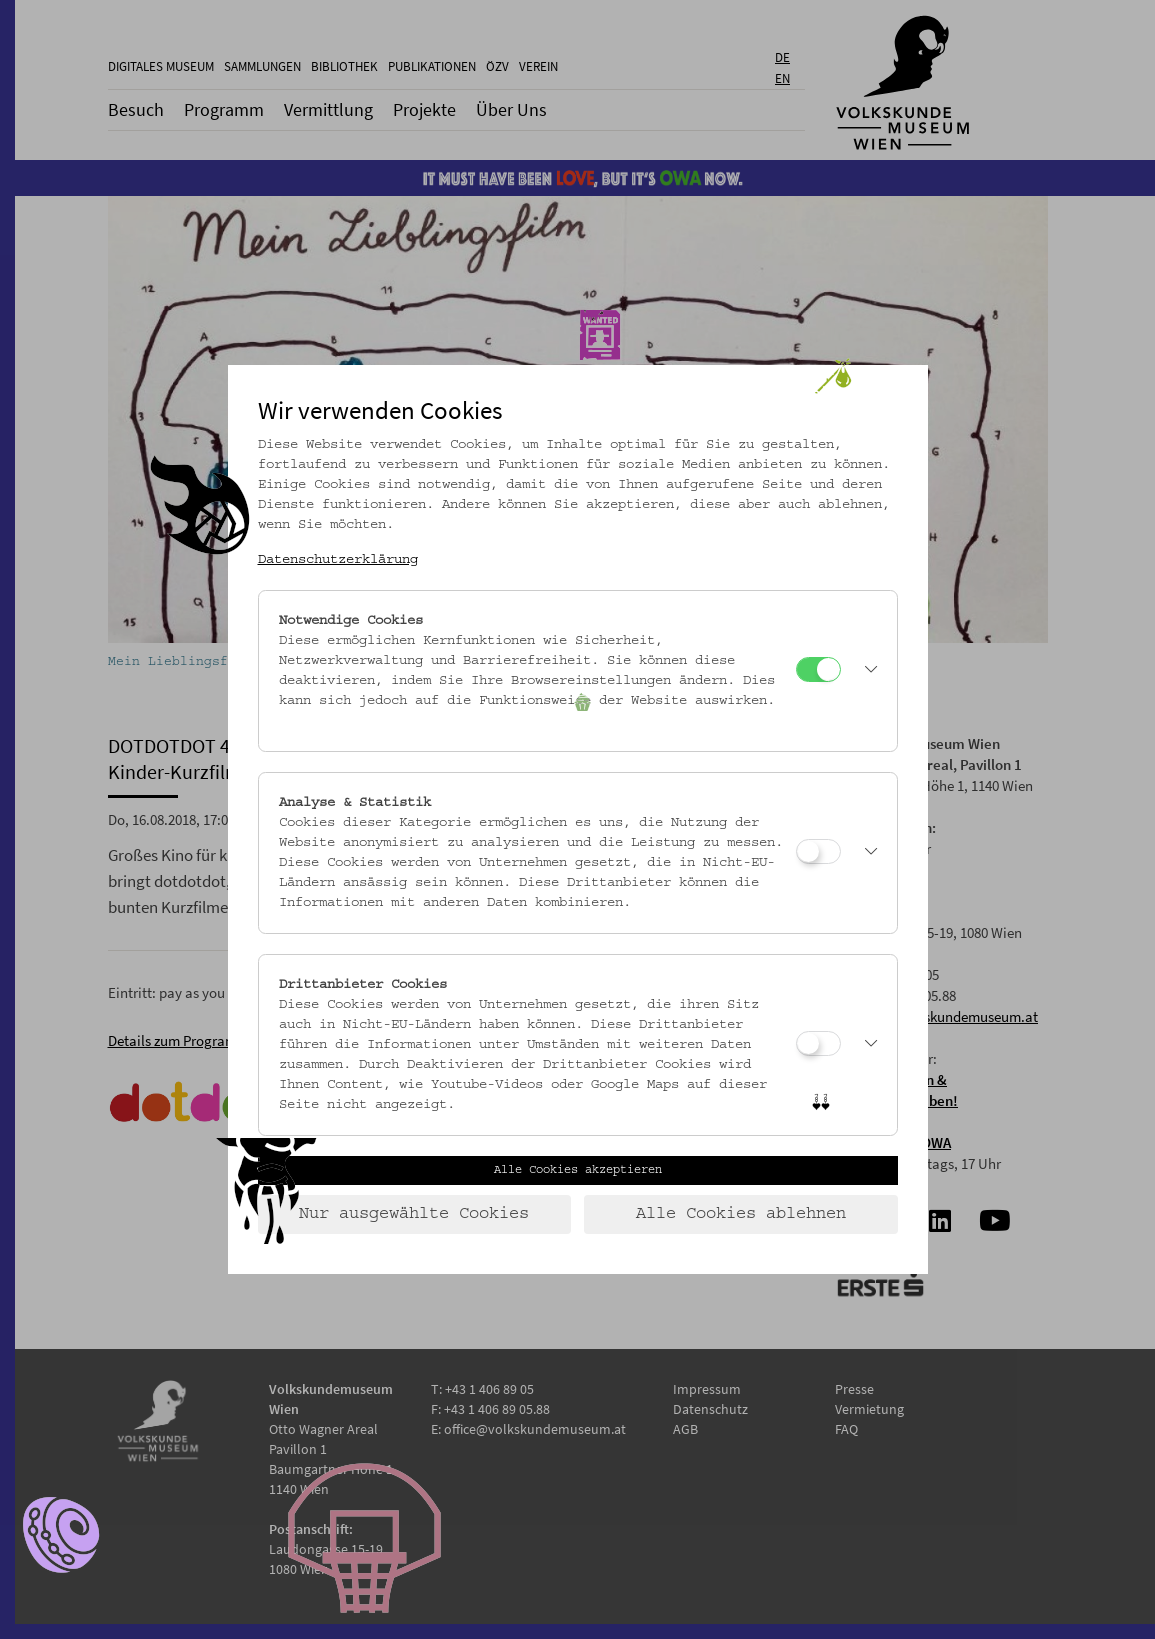 The width and height of the screenshot is (1155, 1639). I want to click on indicates a ceiling hazard or obstacle in gameplay, so click(266, 1191).